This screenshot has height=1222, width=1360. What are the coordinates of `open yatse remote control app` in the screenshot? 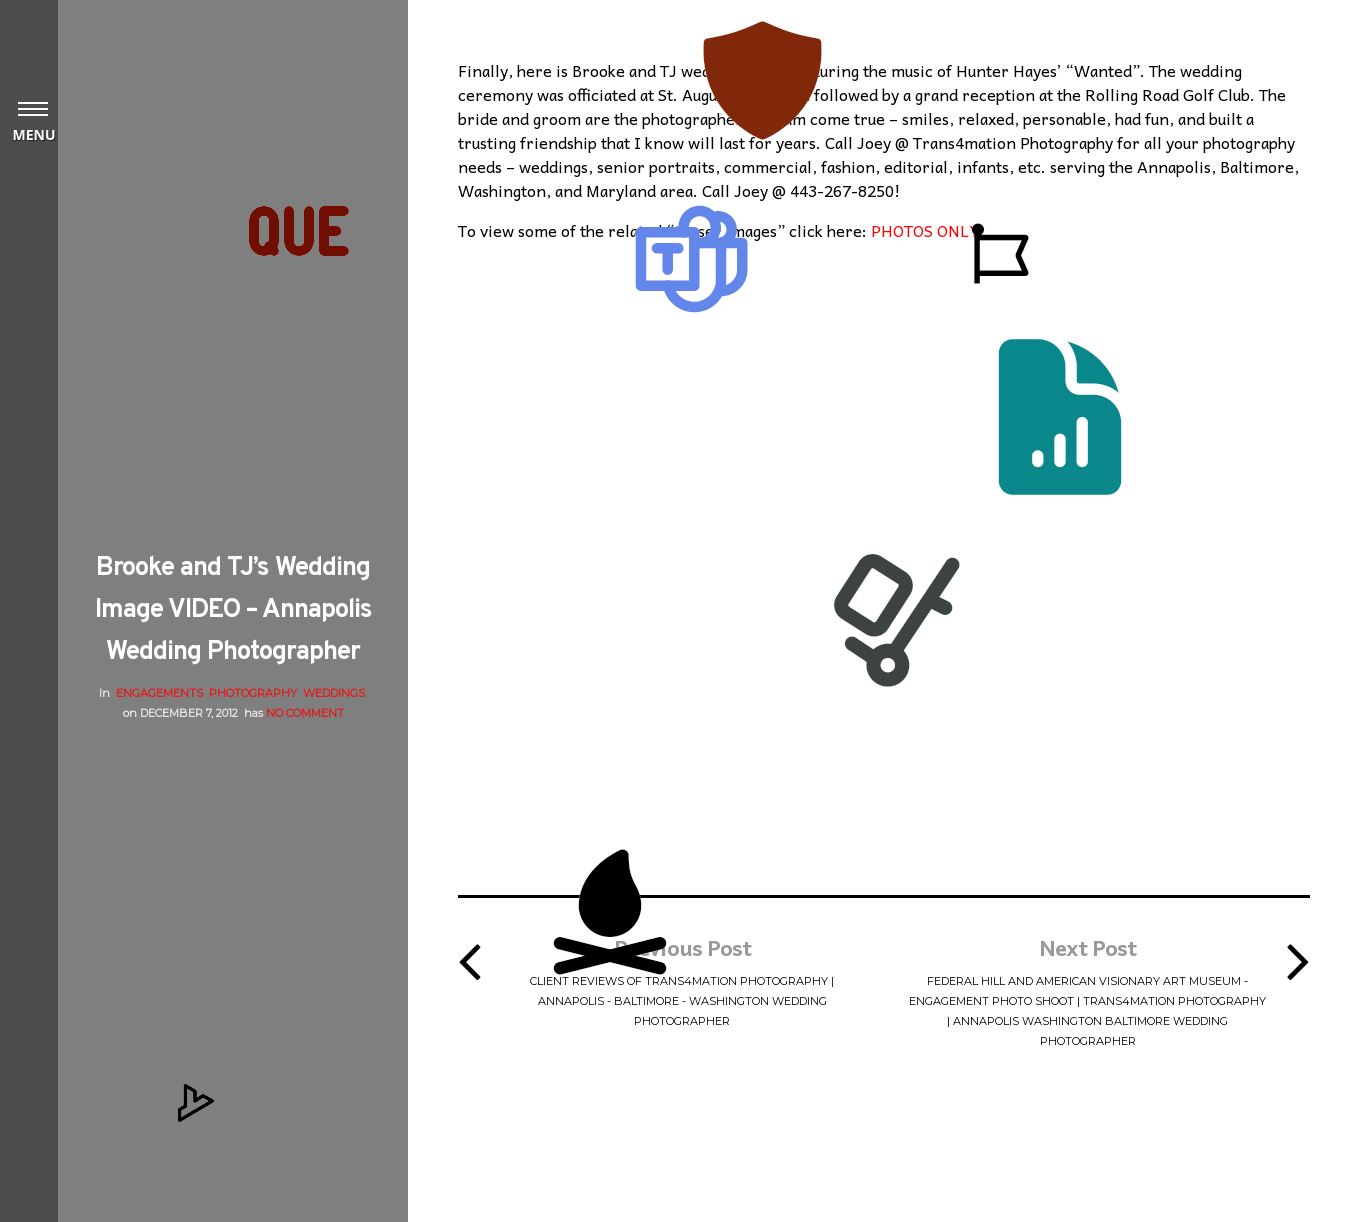 It's located at (195, 1103).